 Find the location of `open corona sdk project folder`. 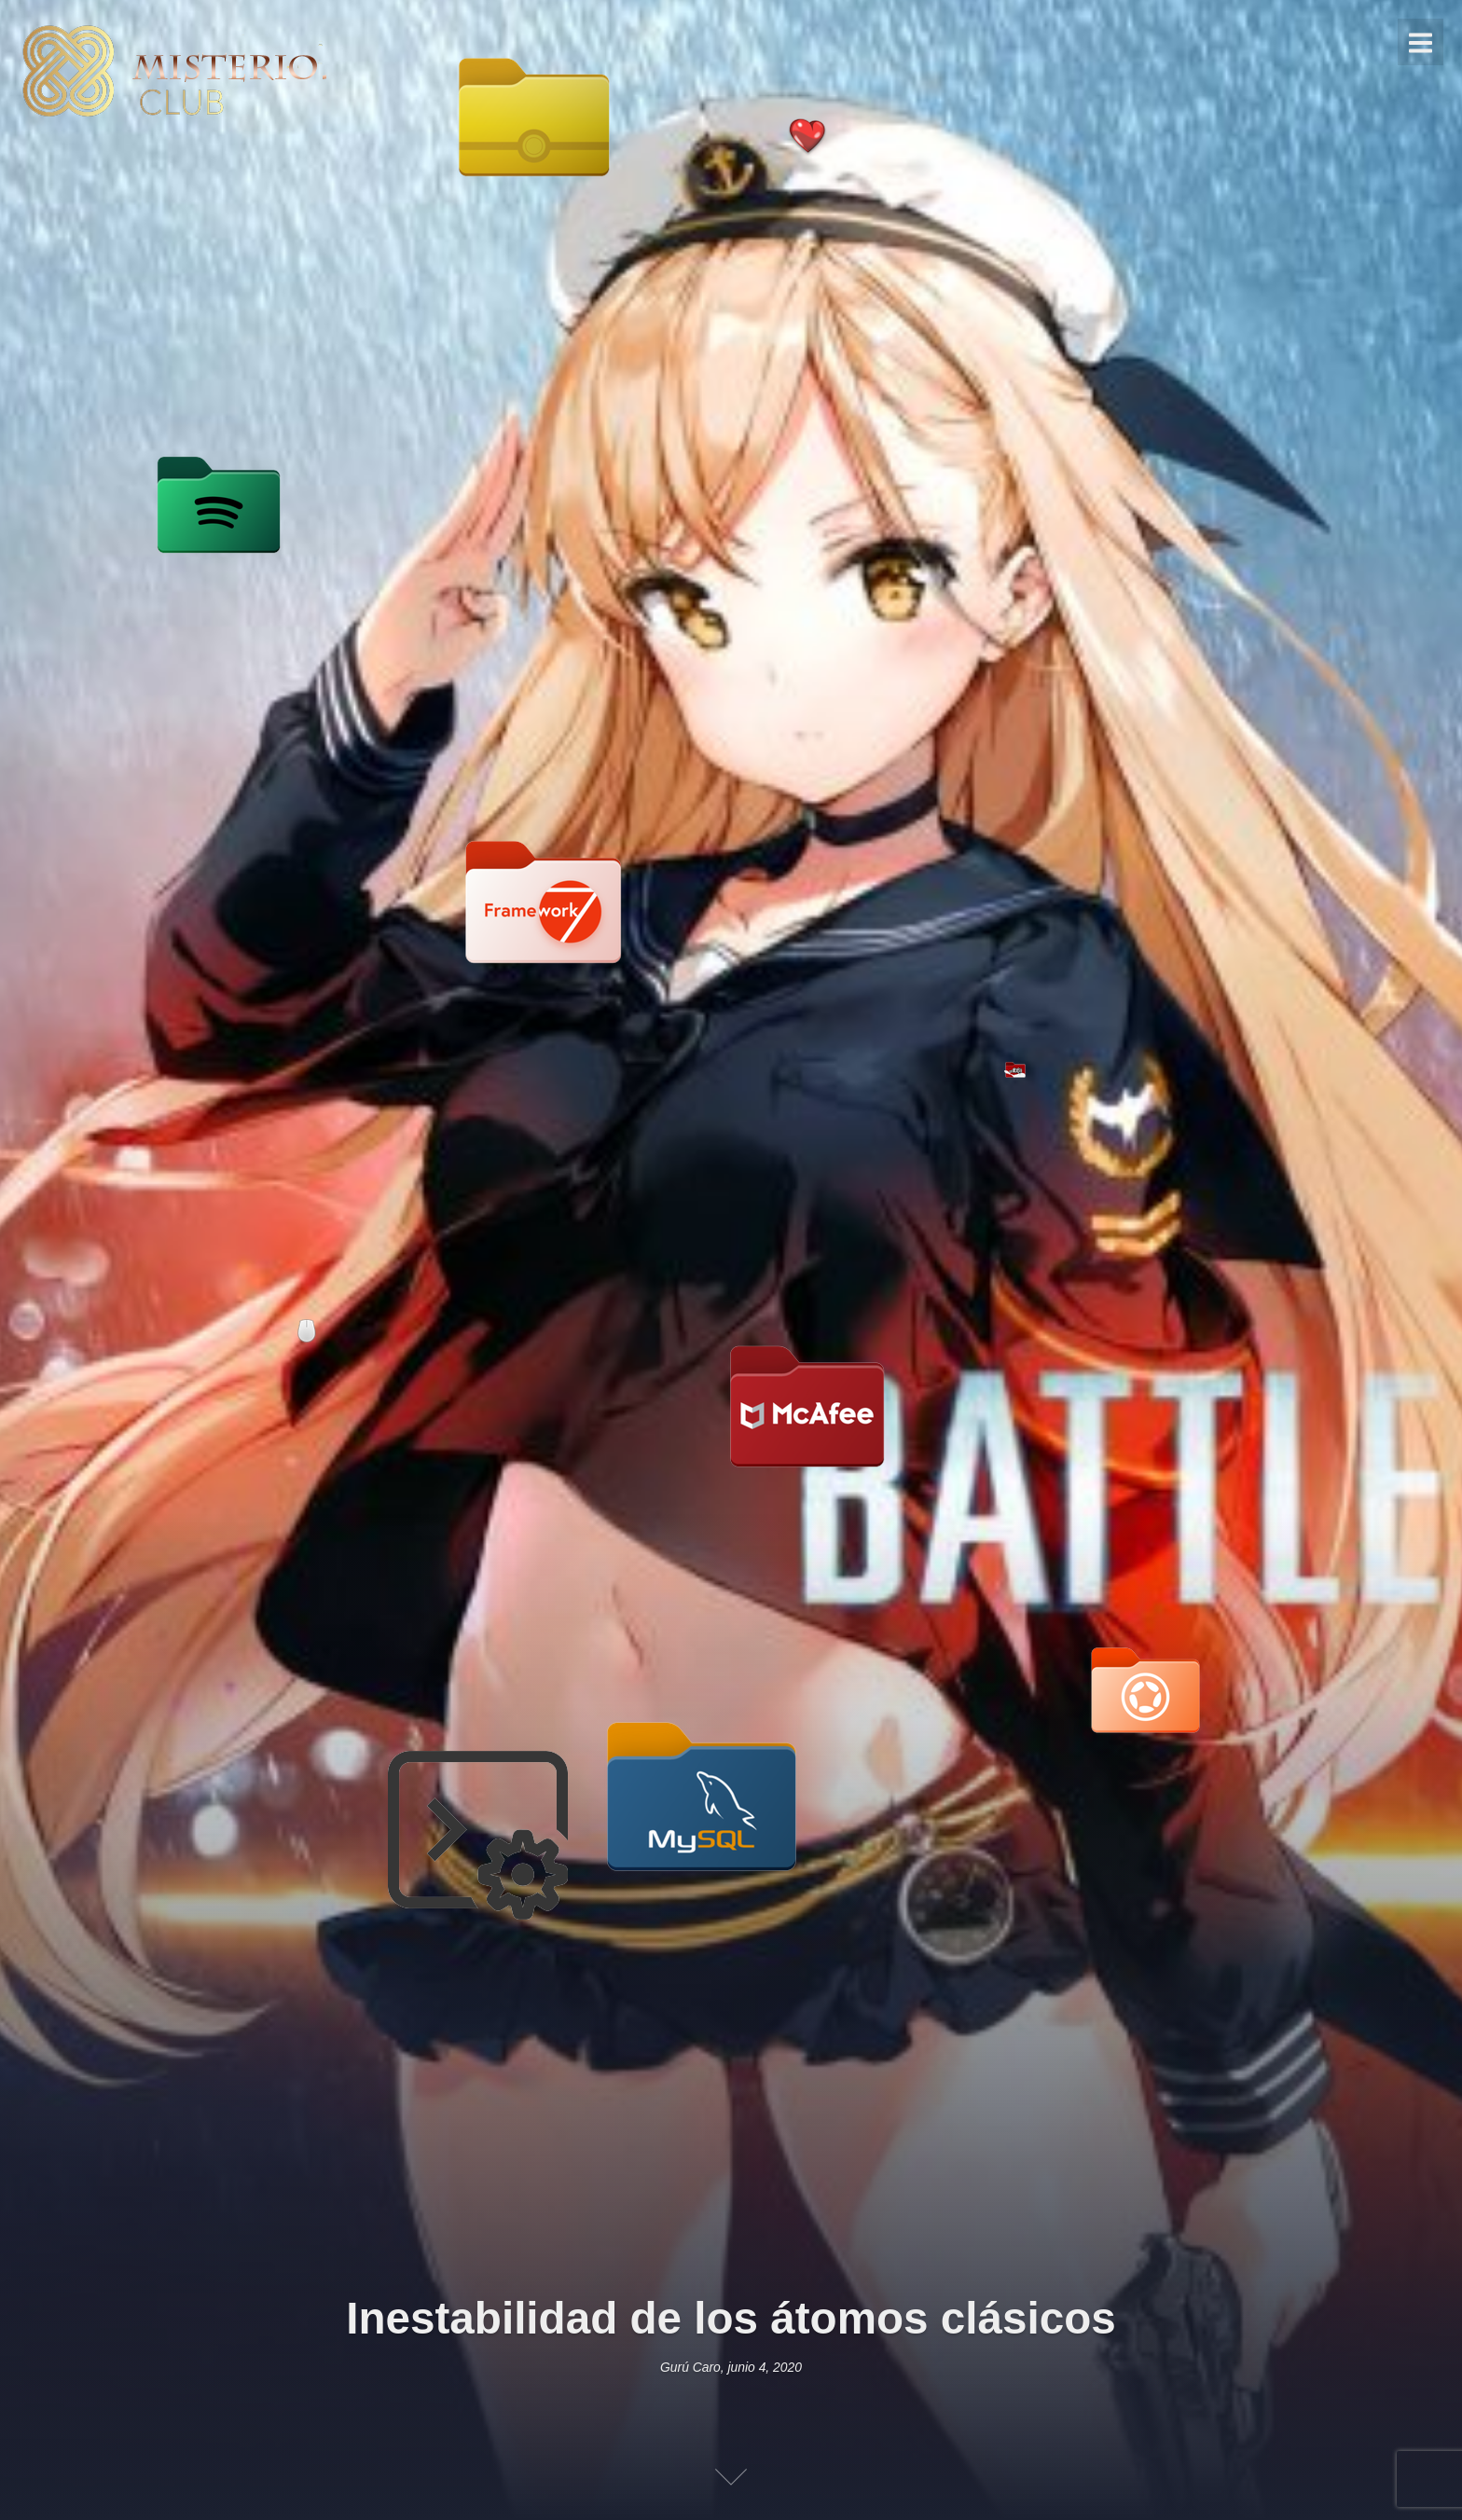

open corona sdk project folder is located at coordinates (1145, 1693).